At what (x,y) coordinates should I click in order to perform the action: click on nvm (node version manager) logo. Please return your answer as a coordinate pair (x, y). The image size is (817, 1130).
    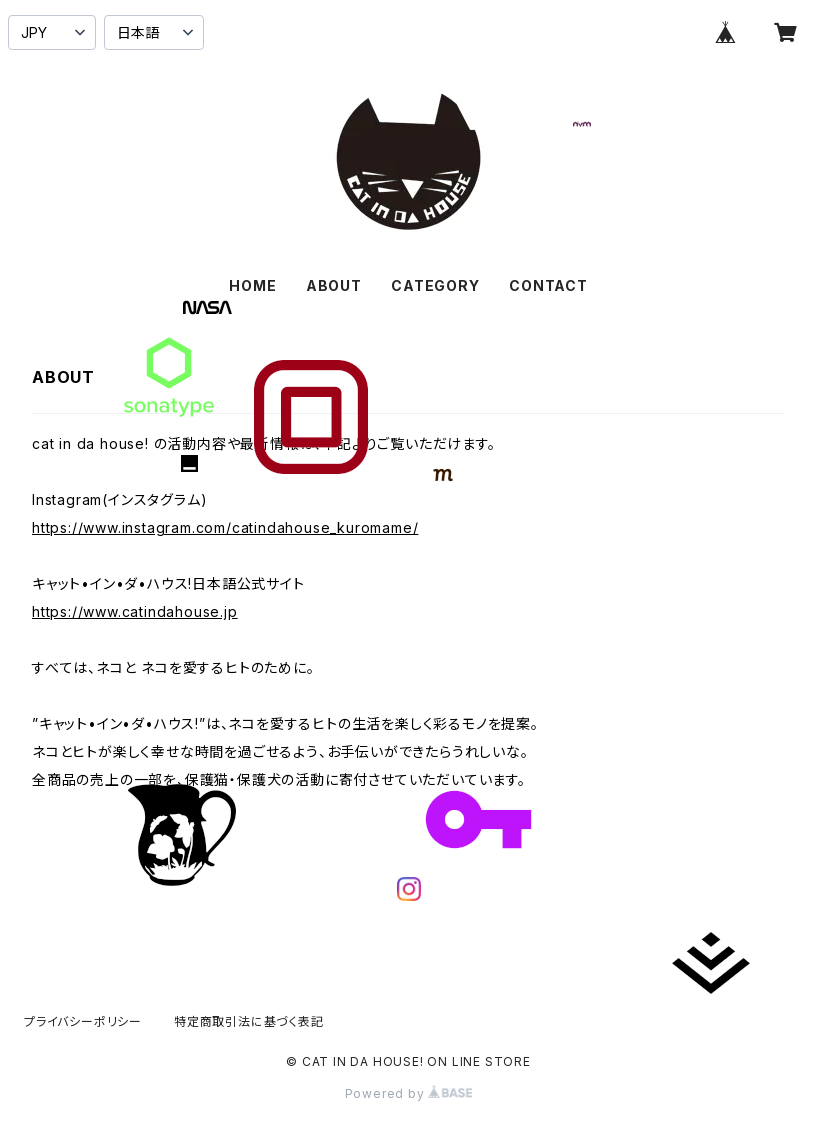
    Looking at the image, I should click on (582, 124).